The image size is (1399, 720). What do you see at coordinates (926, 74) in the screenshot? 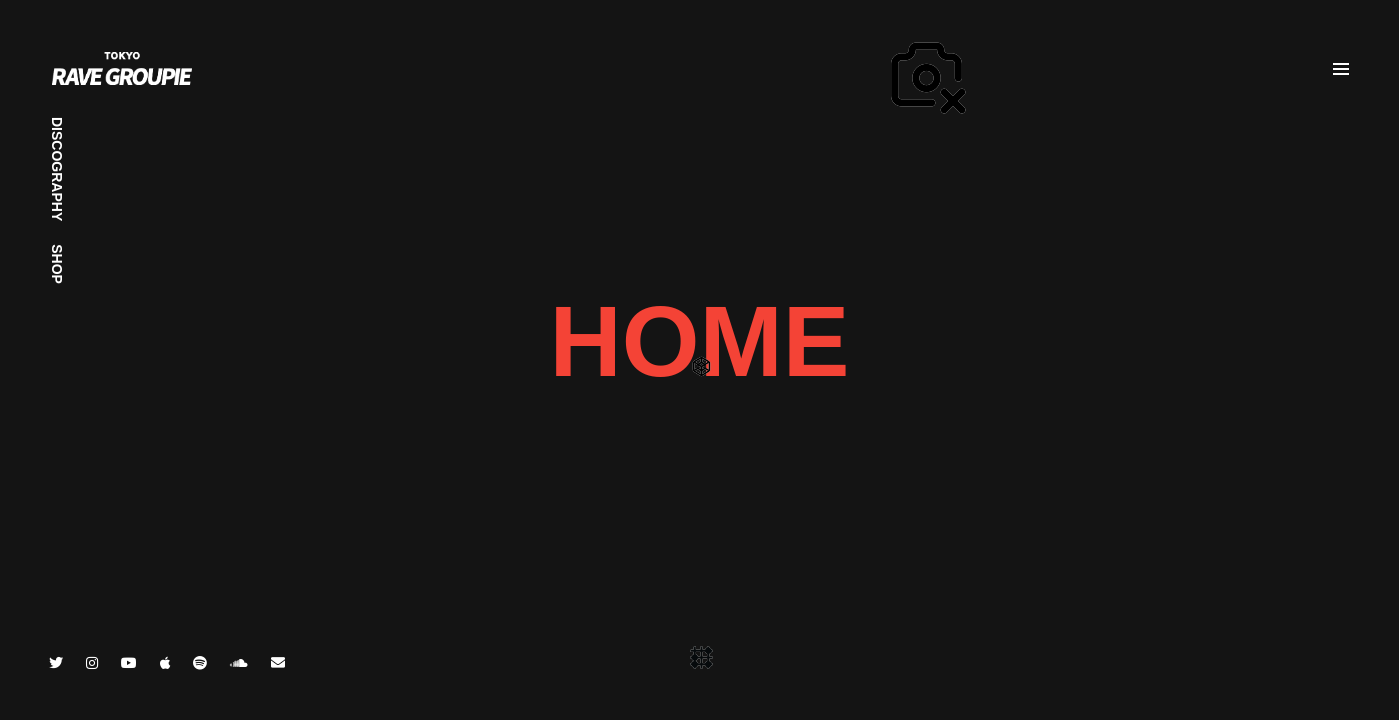
I see `disable camera access` at bounding box center [926, 74].